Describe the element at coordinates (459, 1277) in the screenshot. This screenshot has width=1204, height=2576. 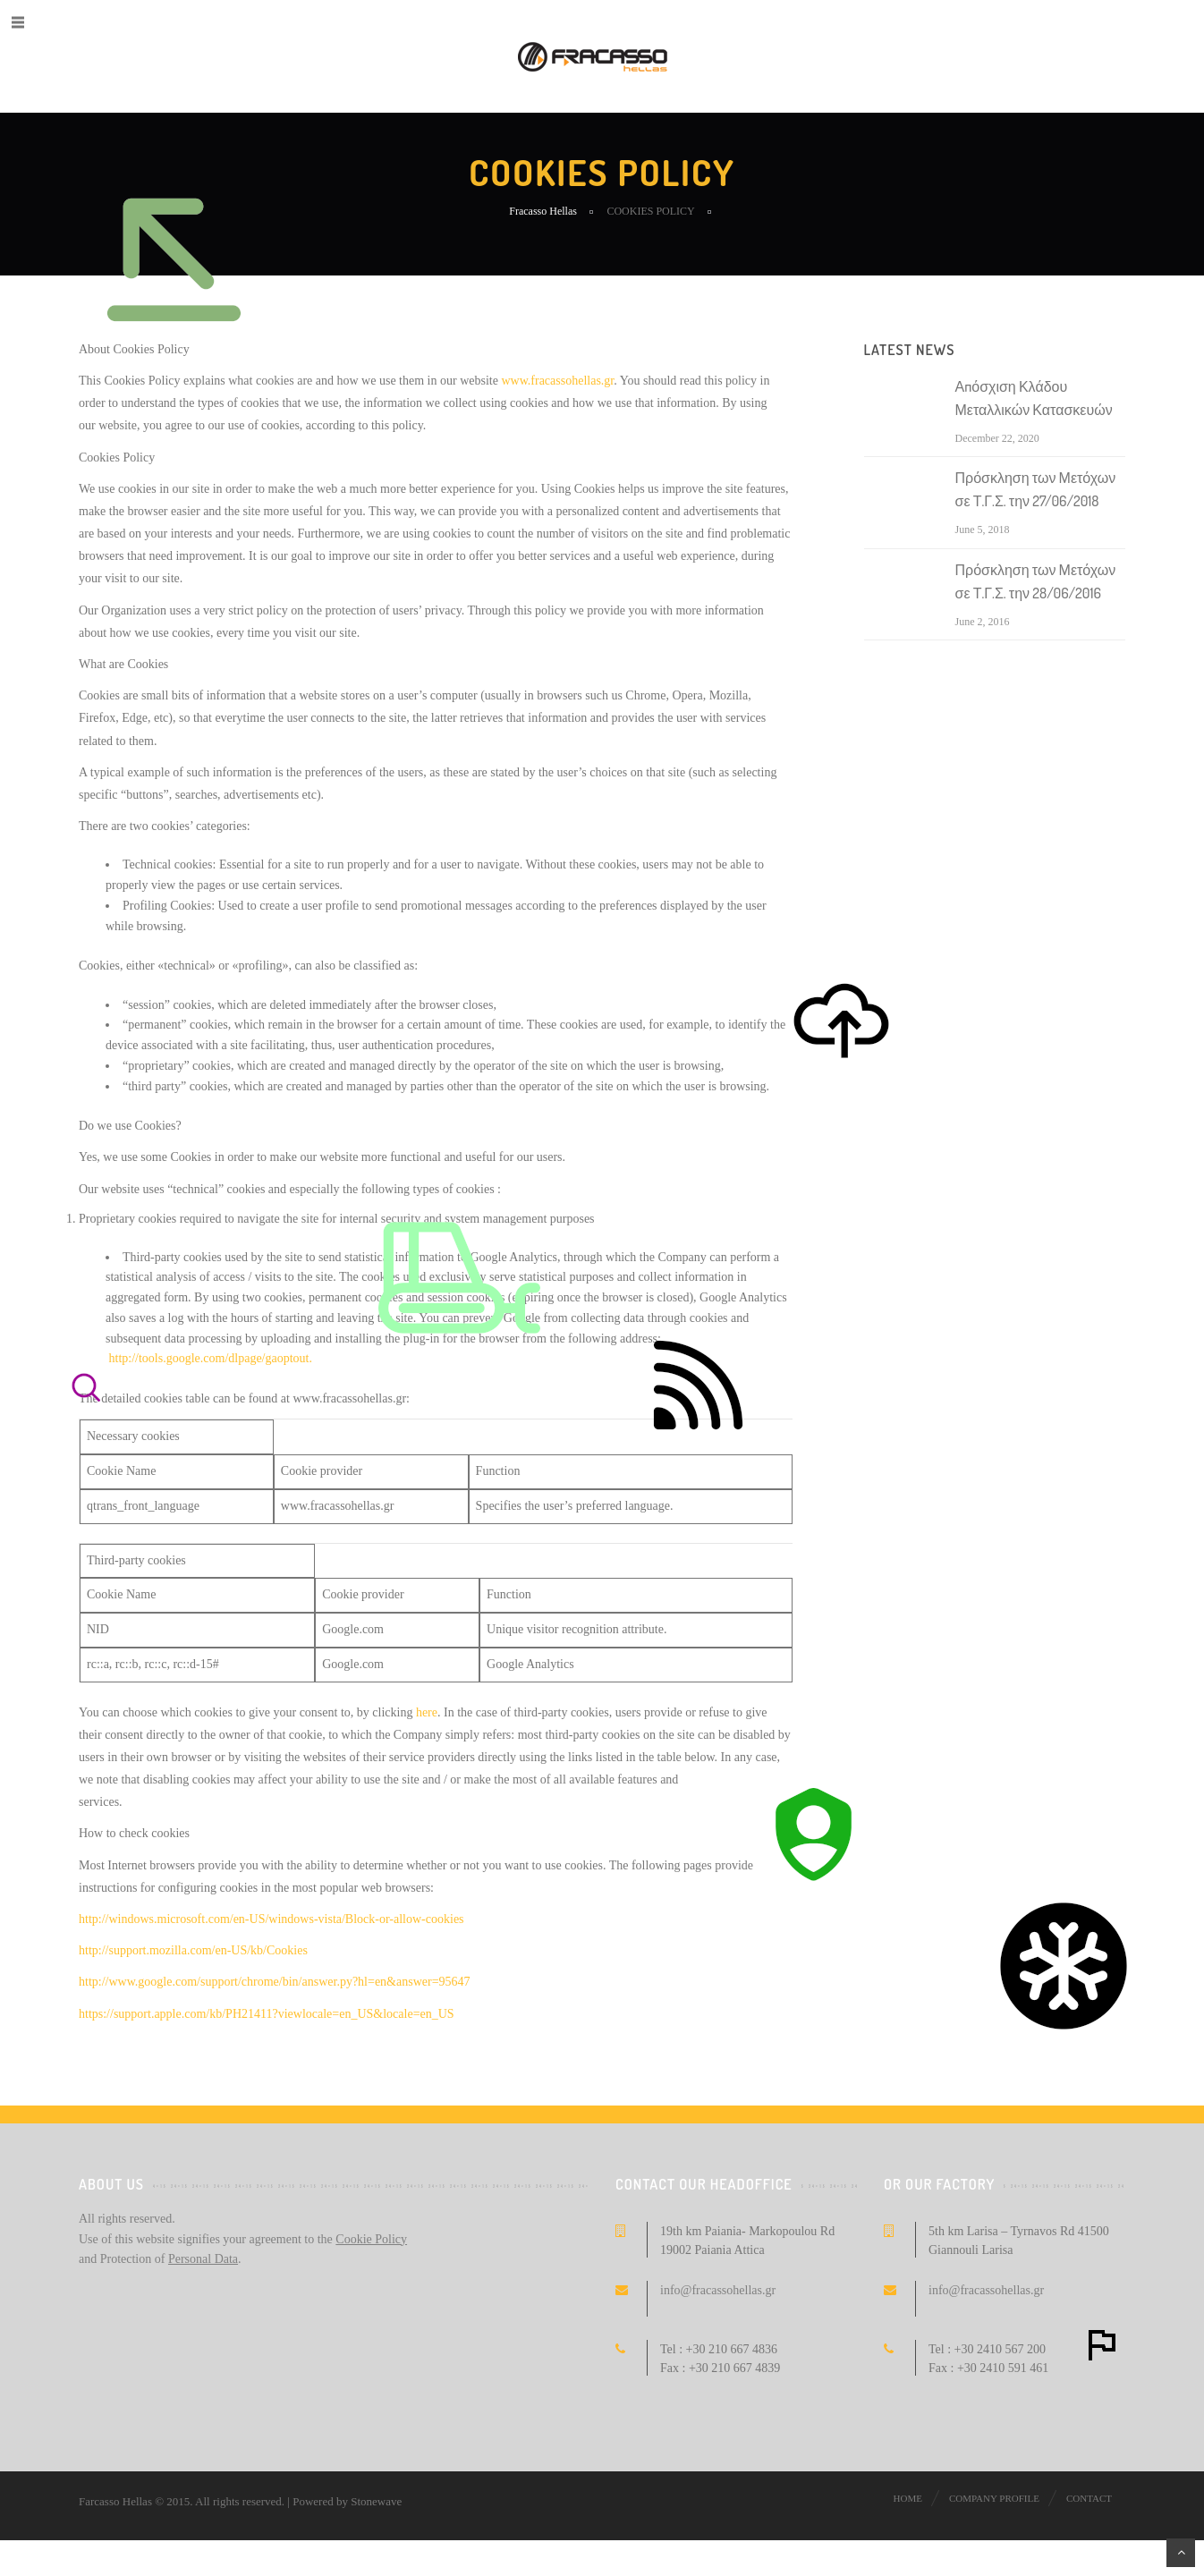
I see `construction or building in progress` at that location.